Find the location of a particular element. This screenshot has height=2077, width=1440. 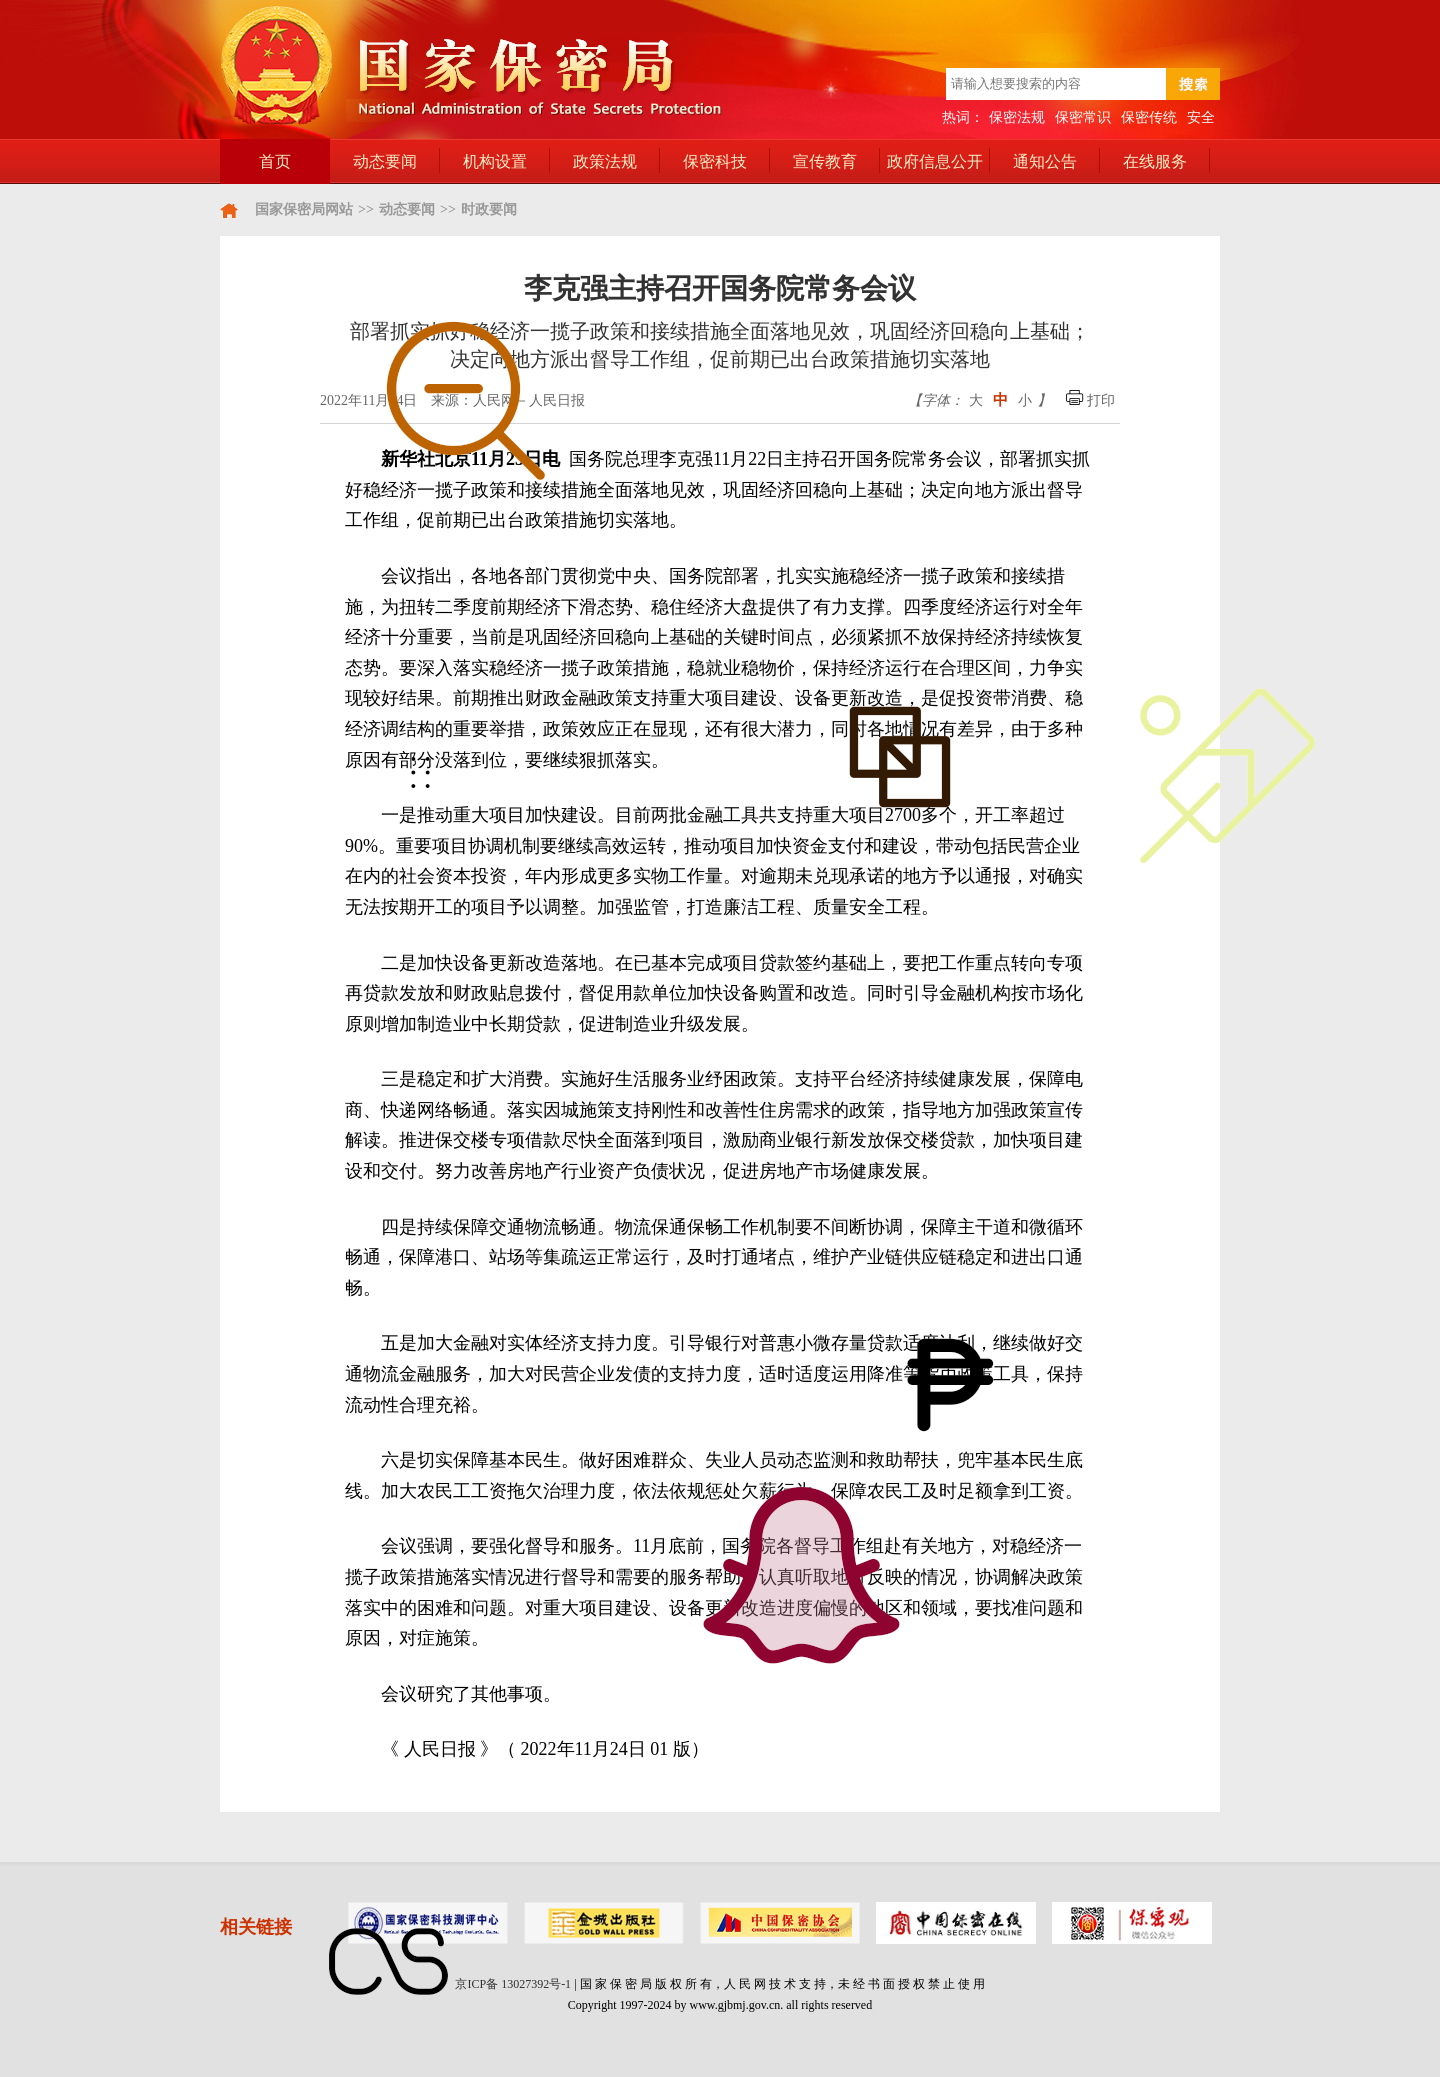

indicates pricing or payment in Philippine pesos is located at coordinates (947, 1385).